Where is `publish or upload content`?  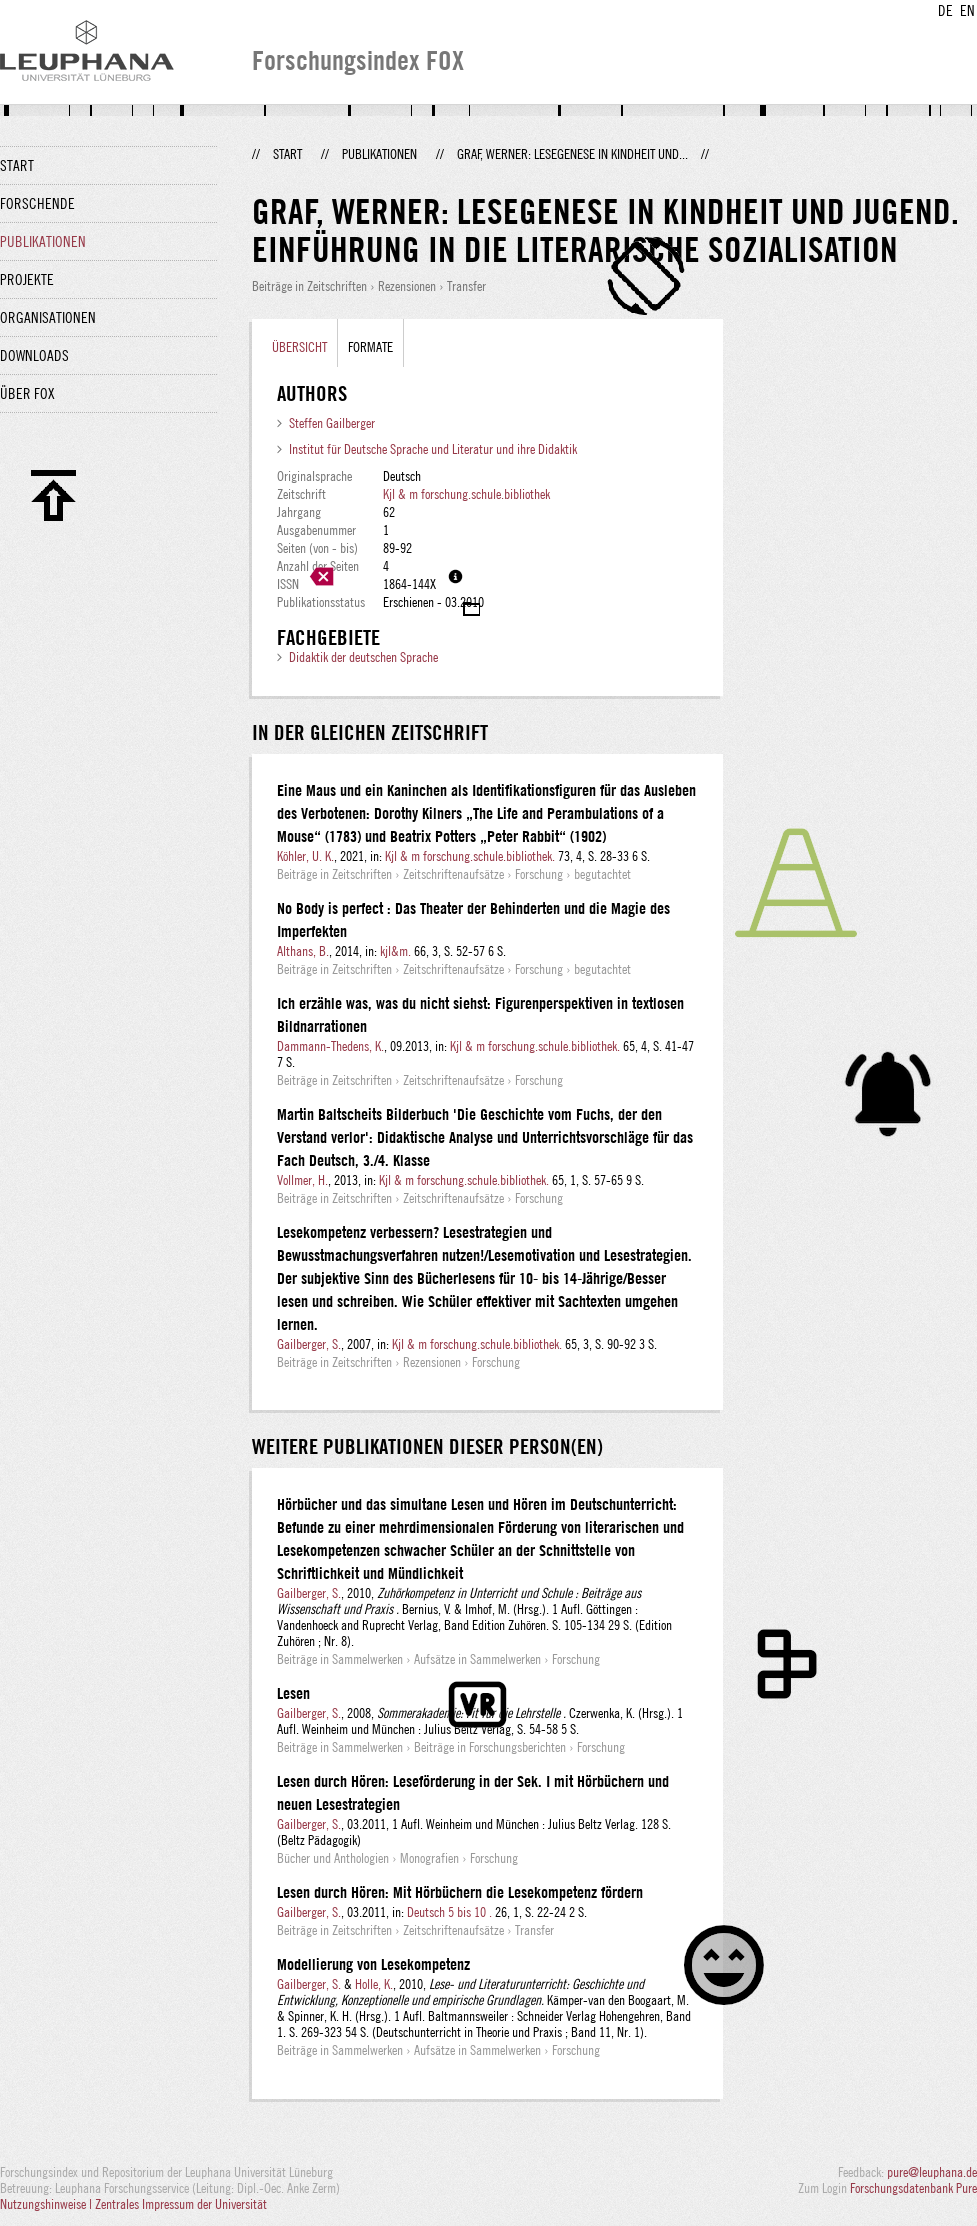
publish or upload content is located at coordinates (53, 495).